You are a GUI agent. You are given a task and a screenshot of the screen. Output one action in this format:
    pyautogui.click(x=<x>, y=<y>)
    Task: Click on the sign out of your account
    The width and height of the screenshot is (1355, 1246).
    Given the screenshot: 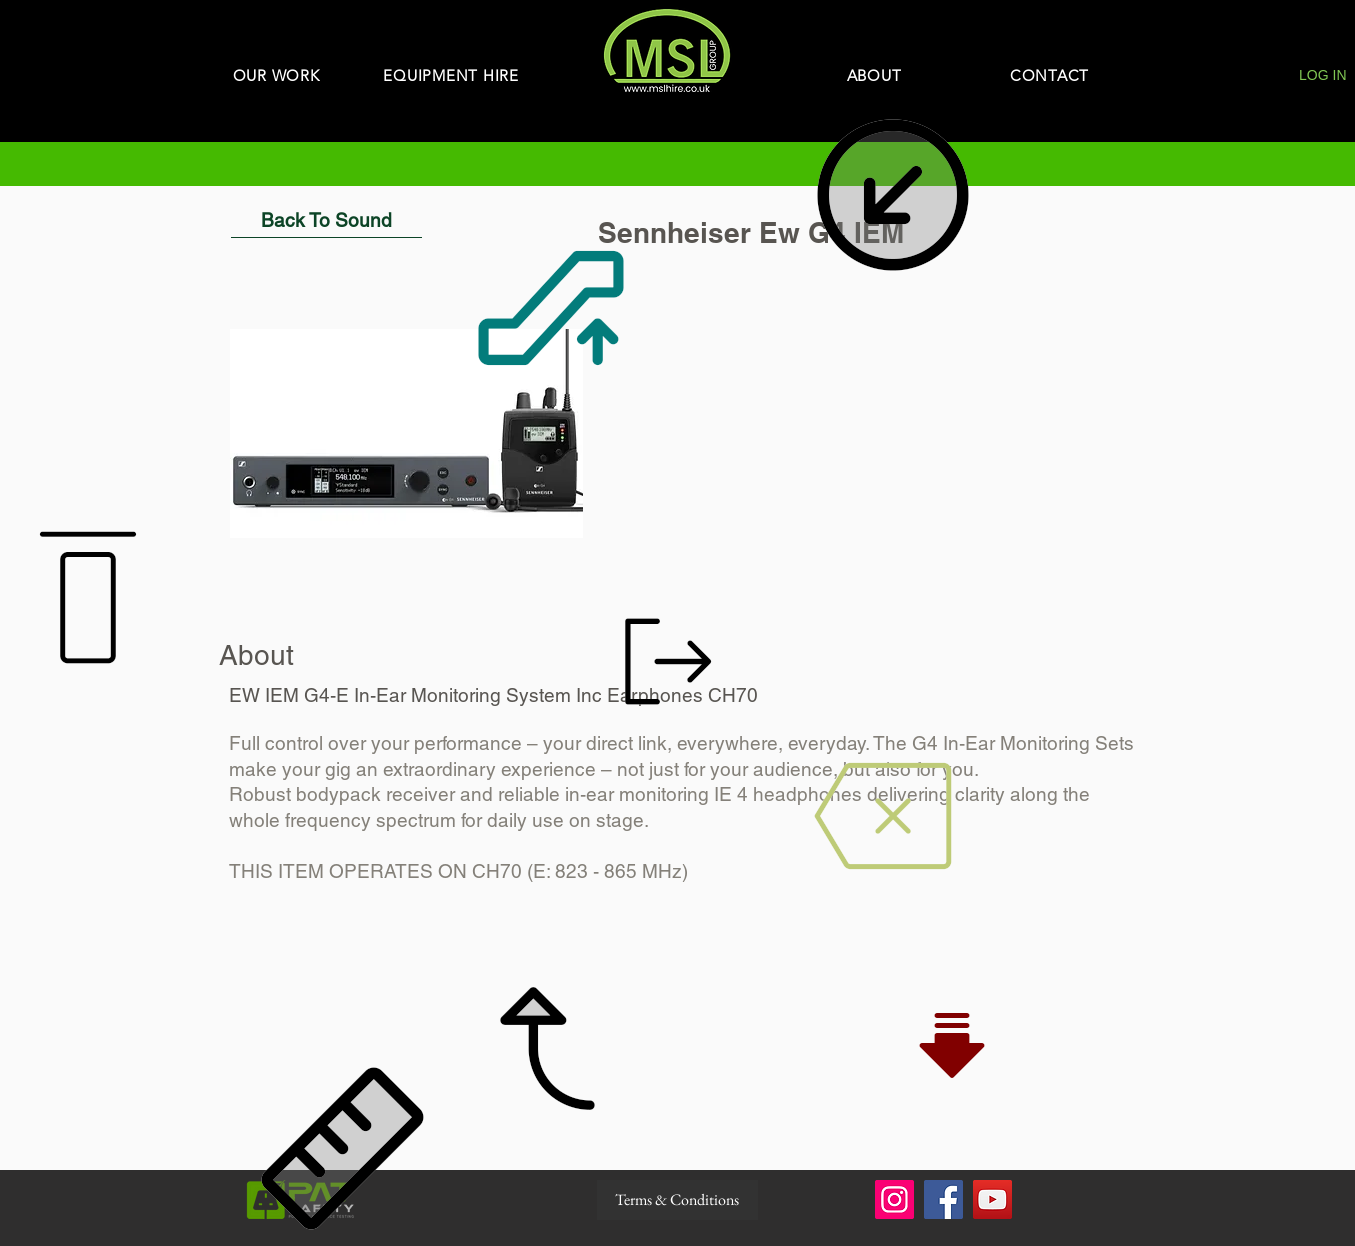 What is the action you would take?
    pyautogui.click(x=664, y=661)
    